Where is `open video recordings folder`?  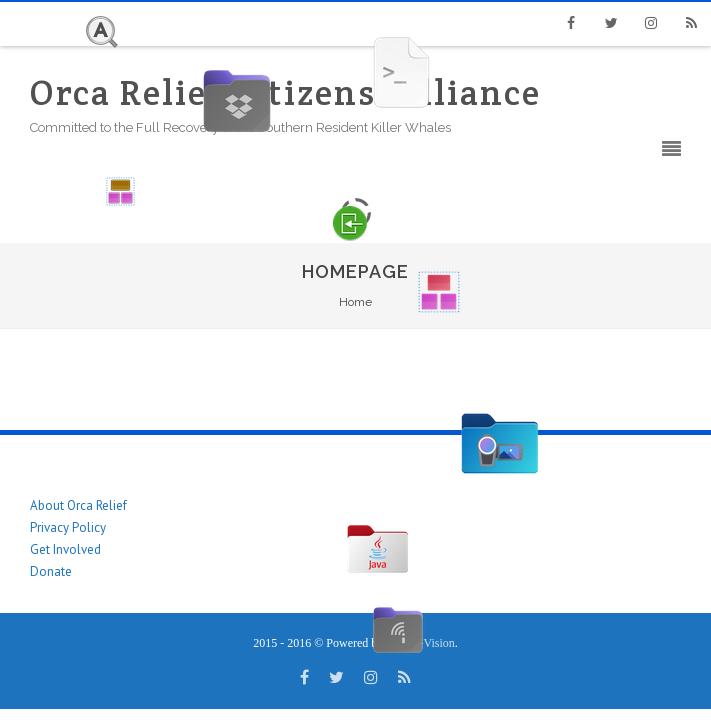 open video recordings folder is located at coordinates (499, 445).